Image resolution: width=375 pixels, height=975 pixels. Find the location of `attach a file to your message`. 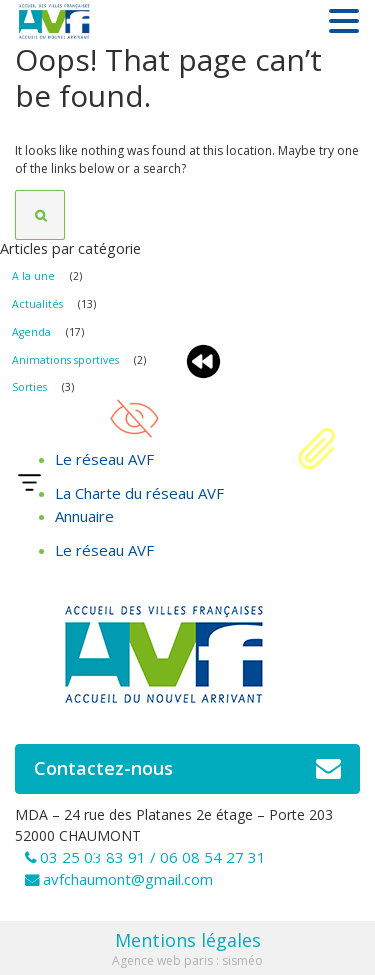

attach a file to your message is located at coordinates (317, 448).